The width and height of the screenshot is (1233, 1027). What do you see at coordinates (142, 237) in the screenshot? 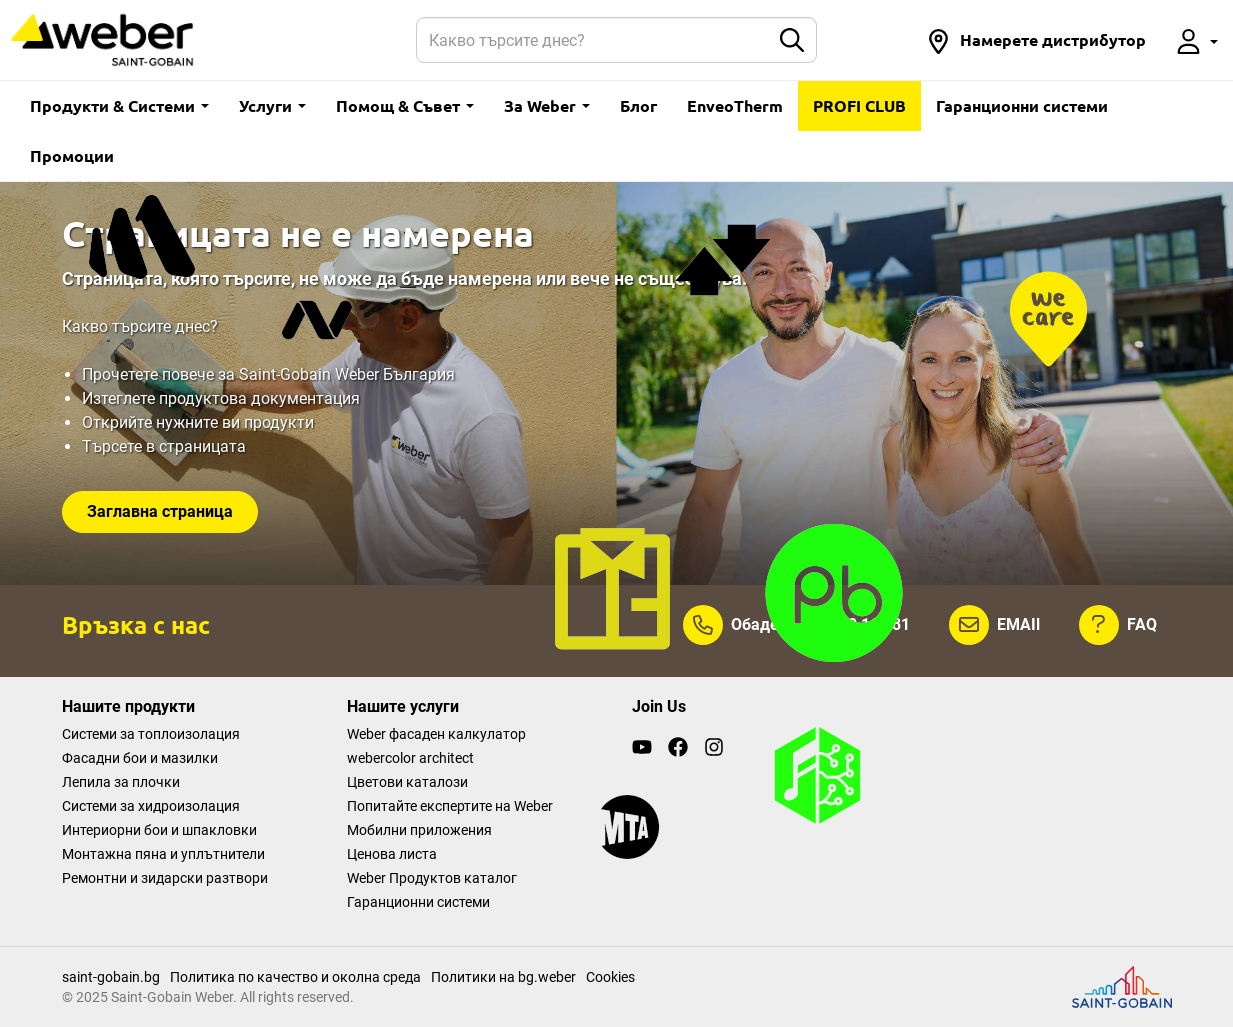
I see `better stack logo` at bounding box center [142, 237].